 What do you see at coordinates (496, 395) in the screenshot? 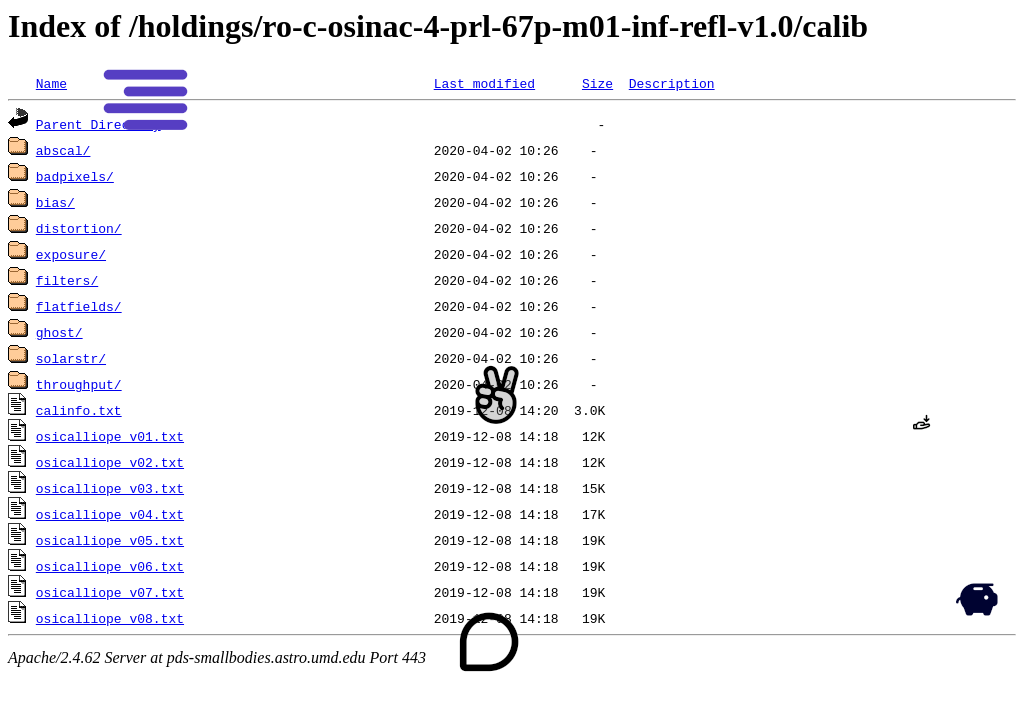
I see `peace sign gesture or emoji reaction` at bounding box center [496, 395].